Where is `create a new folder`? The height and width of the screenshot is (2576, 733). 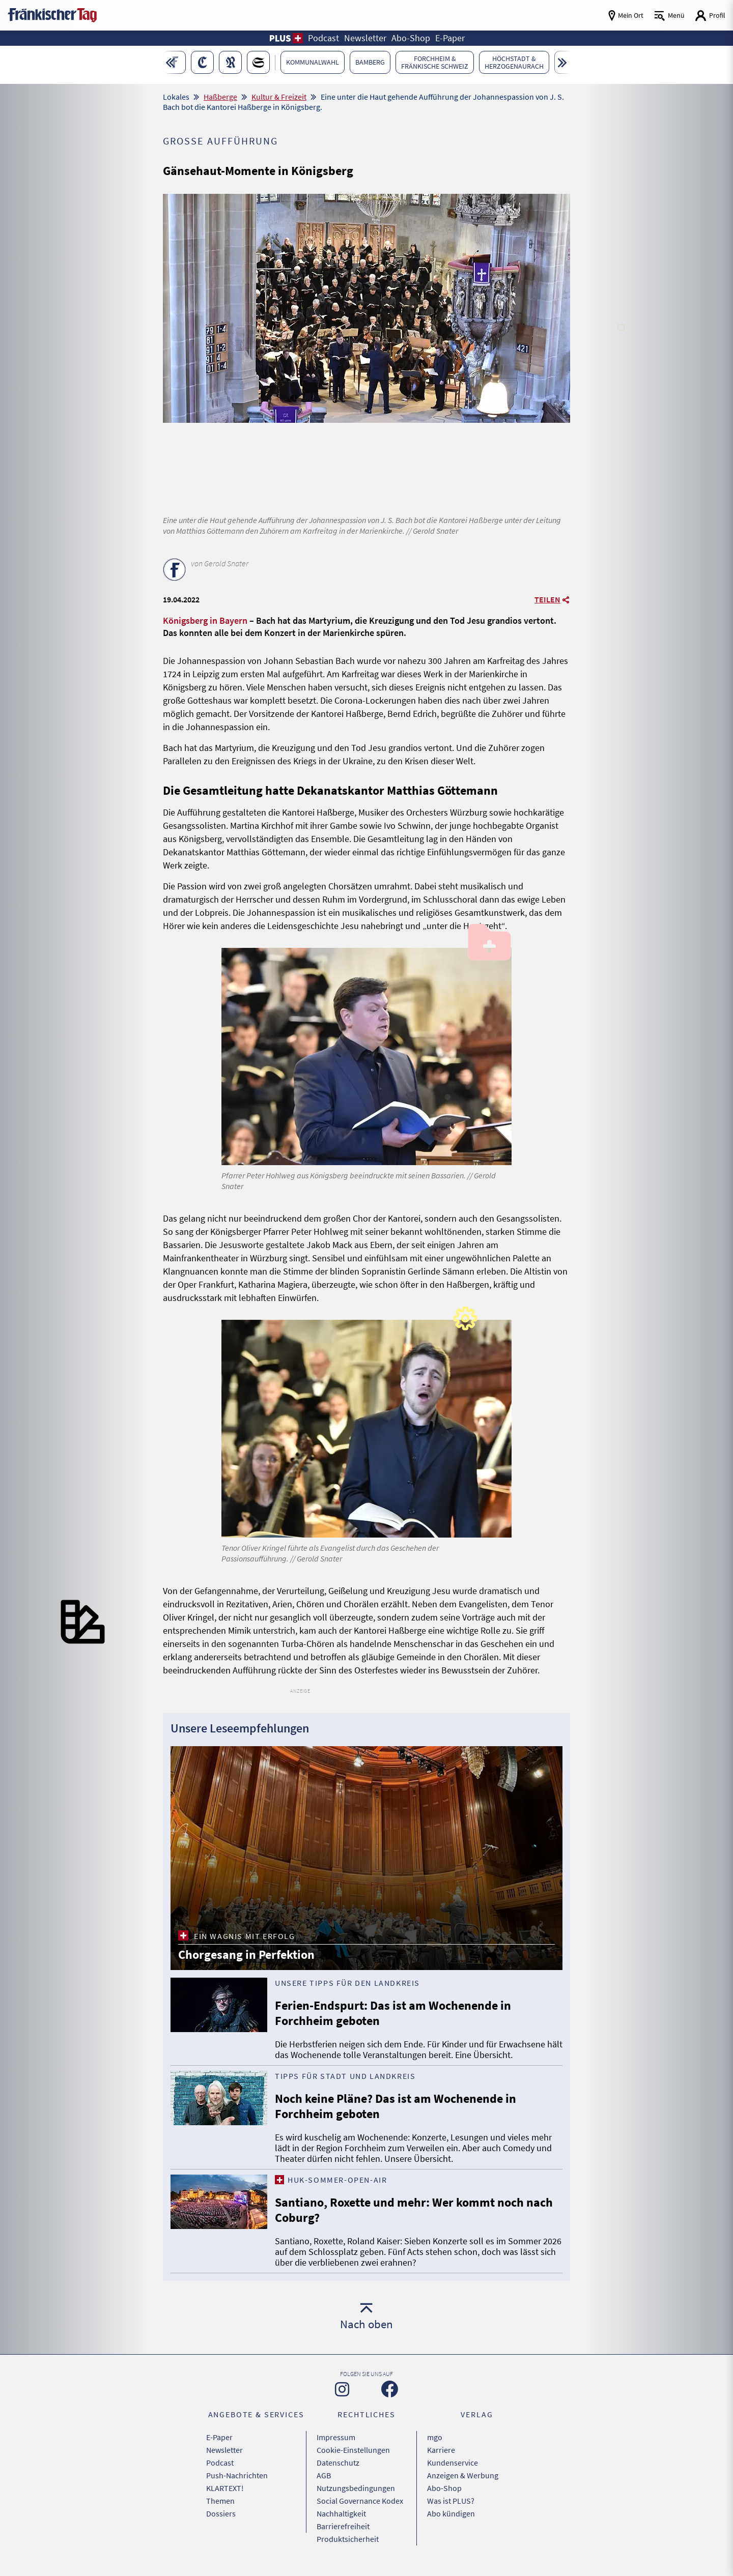 create a new folder is located at coordinates (489, 942).